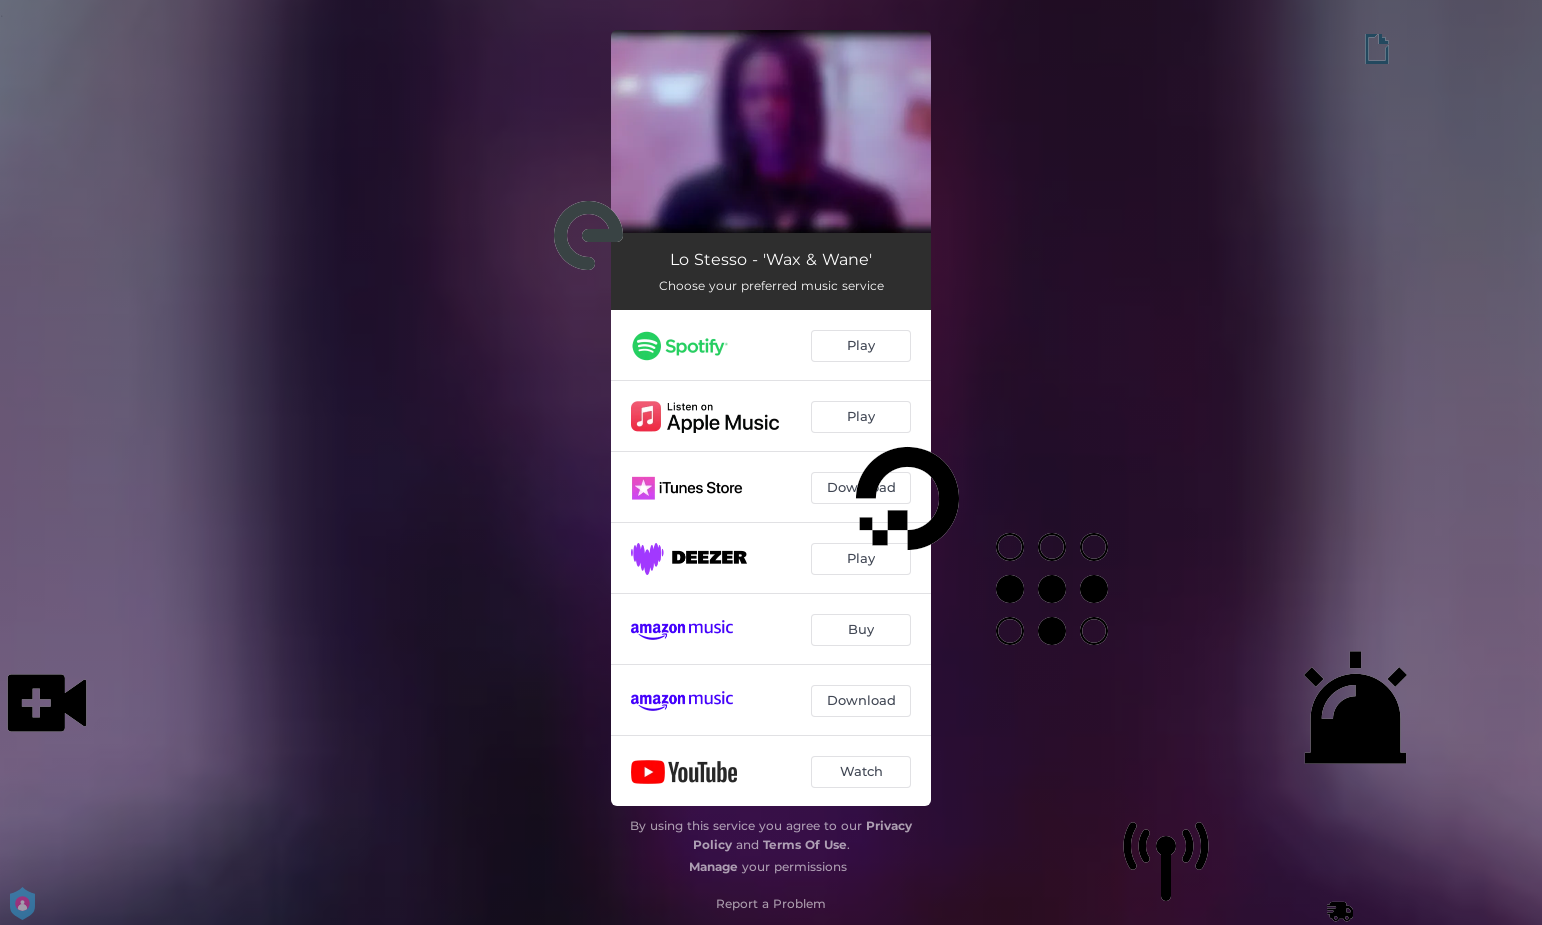 This screenshot has height=925, width=1542. I want to click on indicates a system warning or alert, so click(1355, 707).